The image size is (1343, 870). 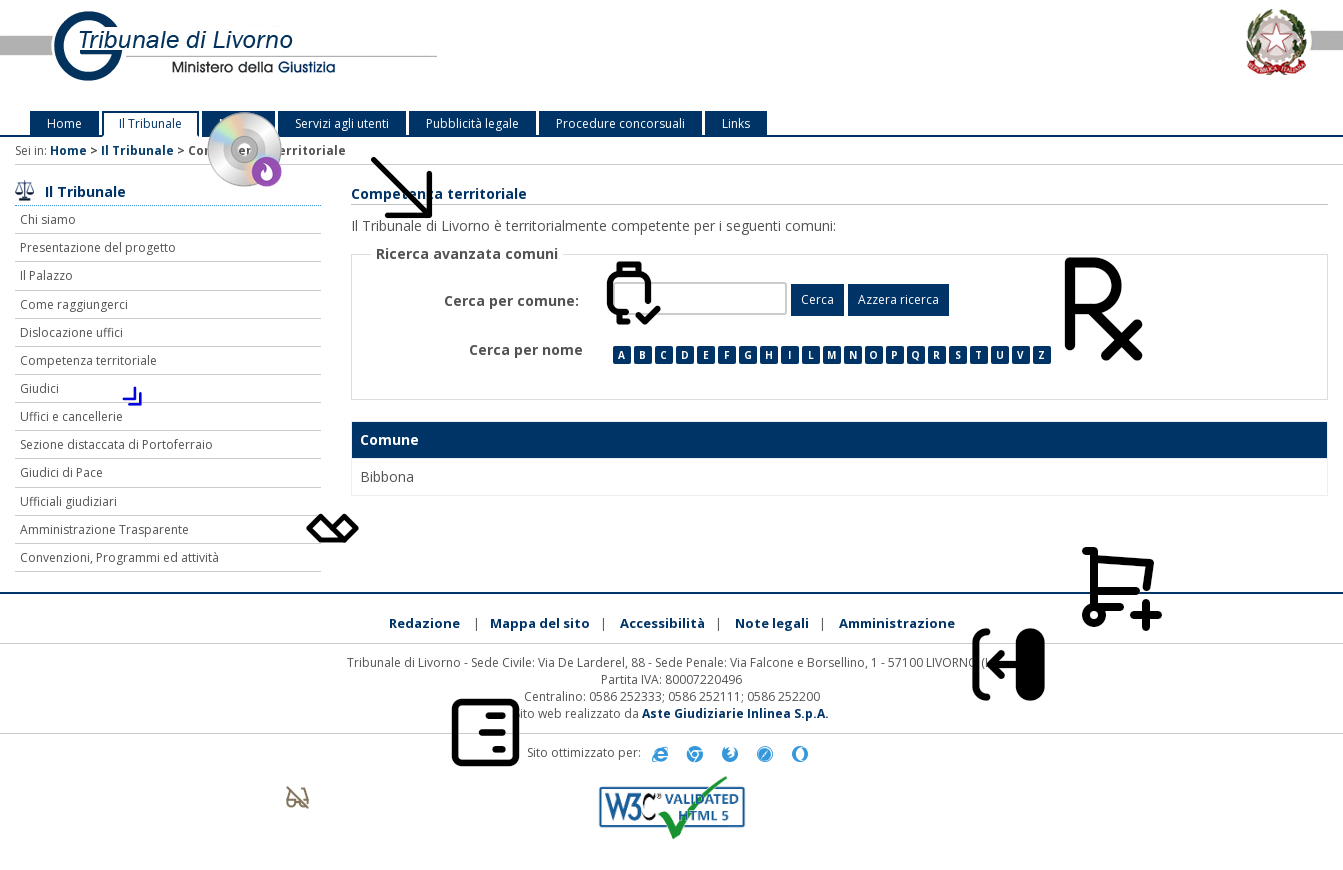 What do you see at coordinates (244, 149) in the screenshot?
I see `burn data to a dvd disc` at bounding box center [244, 149].